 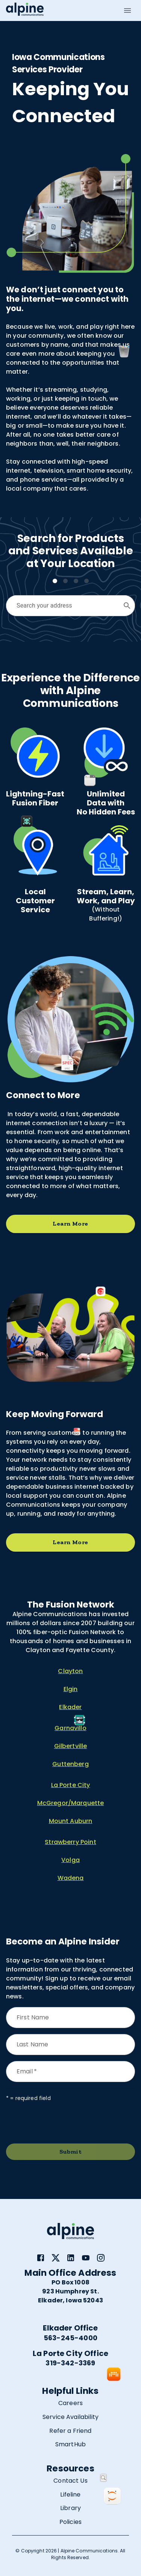 What do you see at coordinates (114, 2374) in the screenshot?
I see `open bitwig studio music production software` at bounding box center [114, 2374].